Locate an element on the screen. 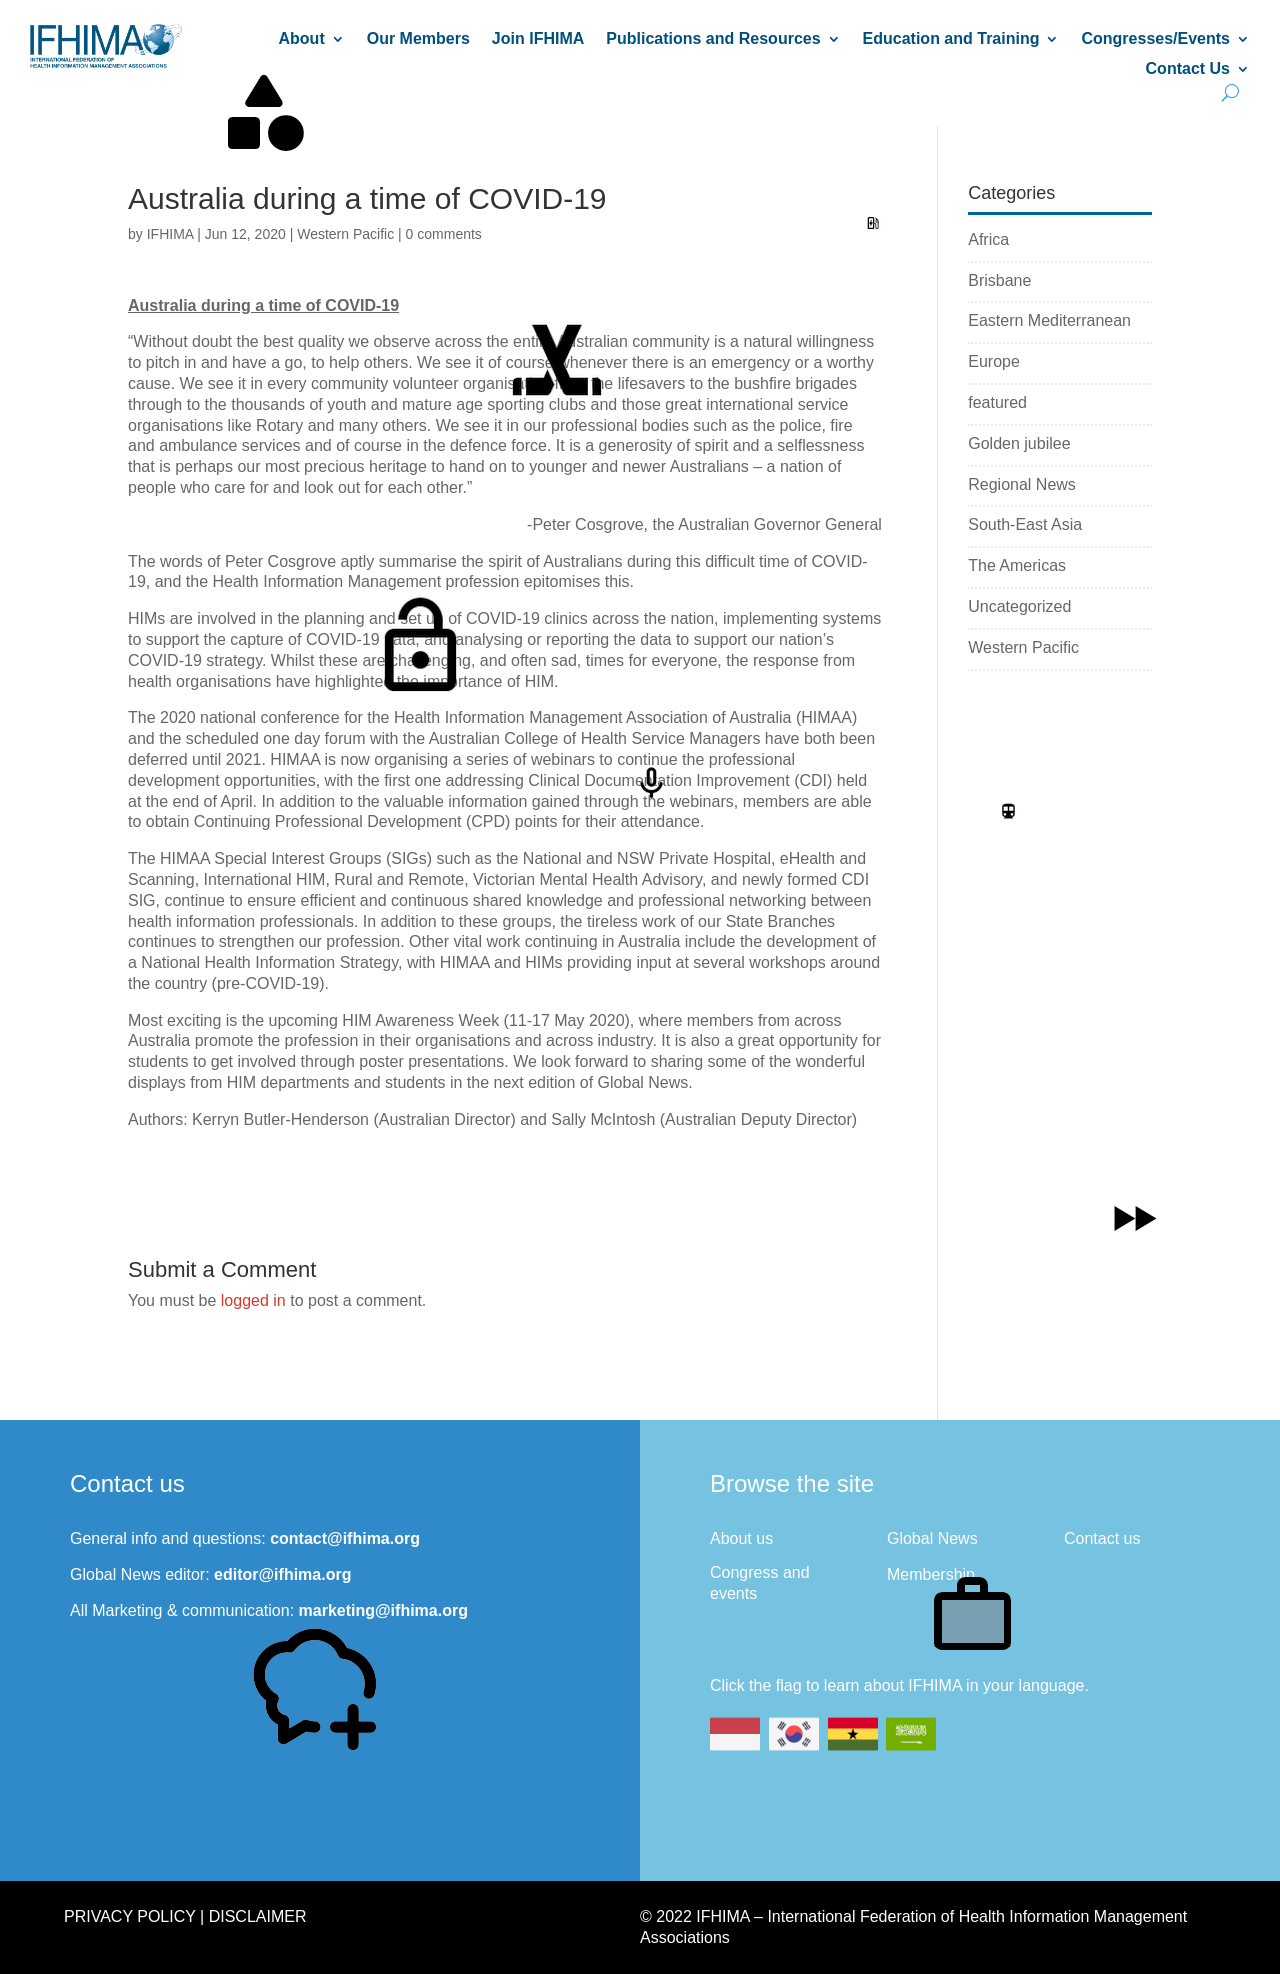 The width and height of the screenshot is (1280, 1974). find nearby electric vehicle charging stations is located at coordinates (873, 223).